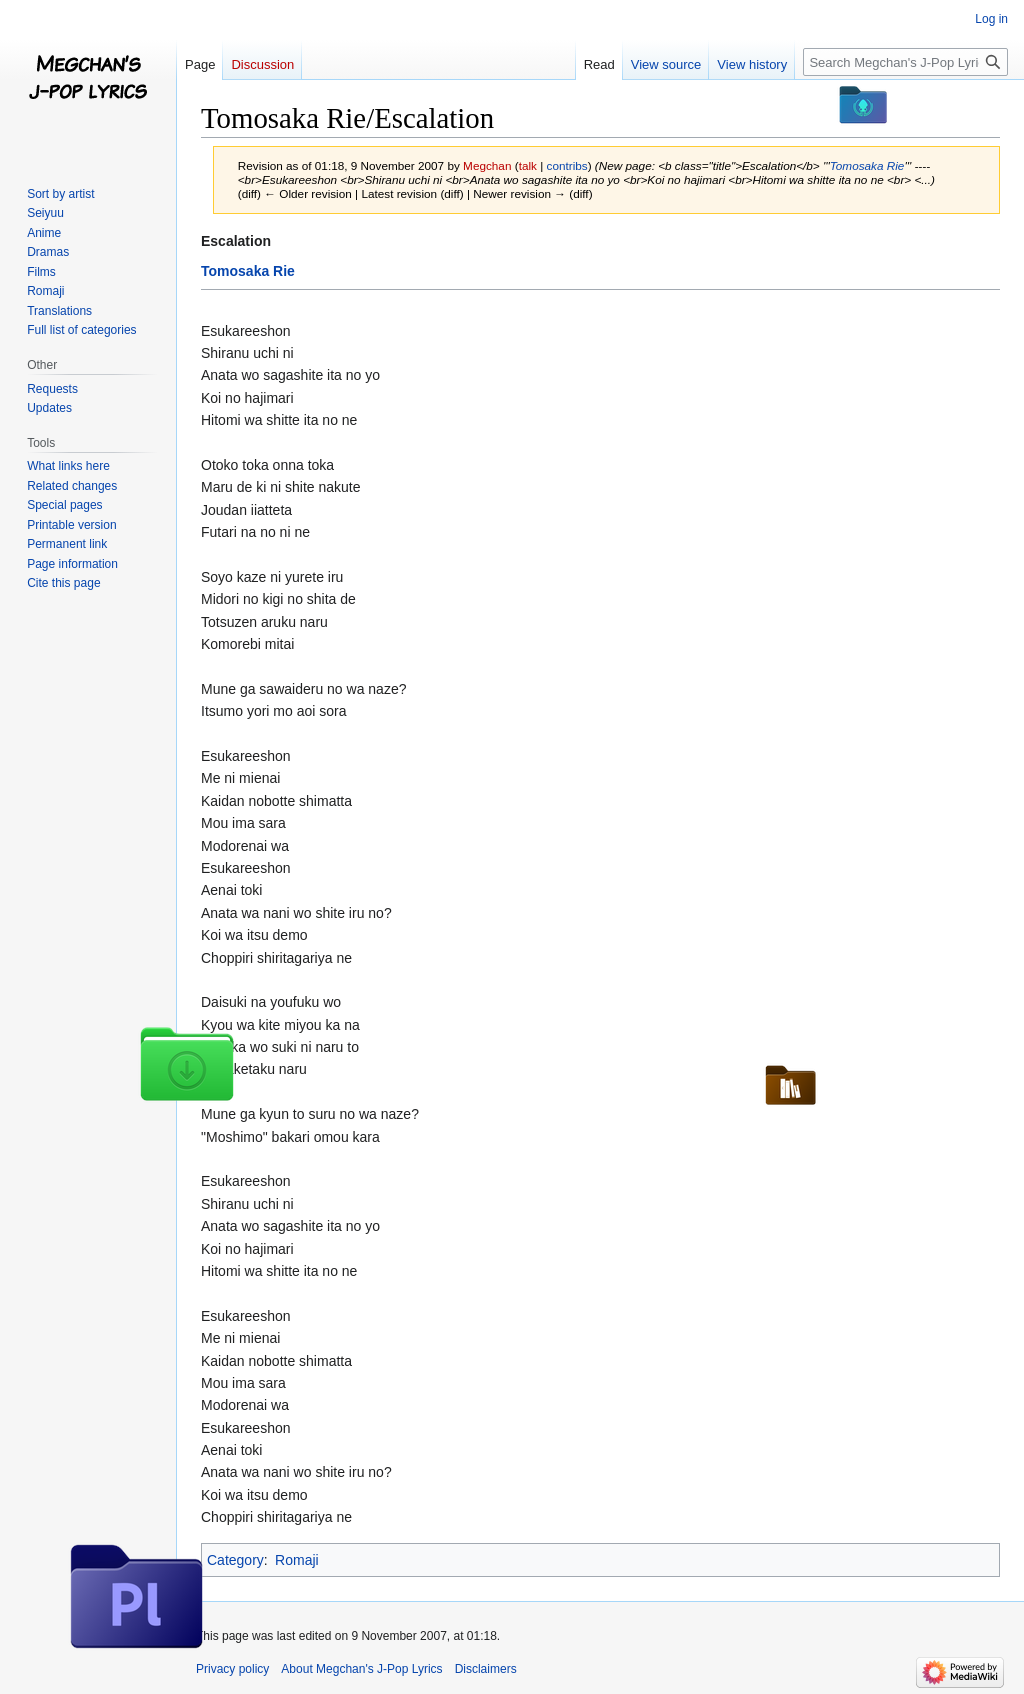 This screenshot has height=1694, width=1024. Describe the element at coordinates (136, 1600) in the screenshot. I see `open folder containing adobe prelude project files` at that location.